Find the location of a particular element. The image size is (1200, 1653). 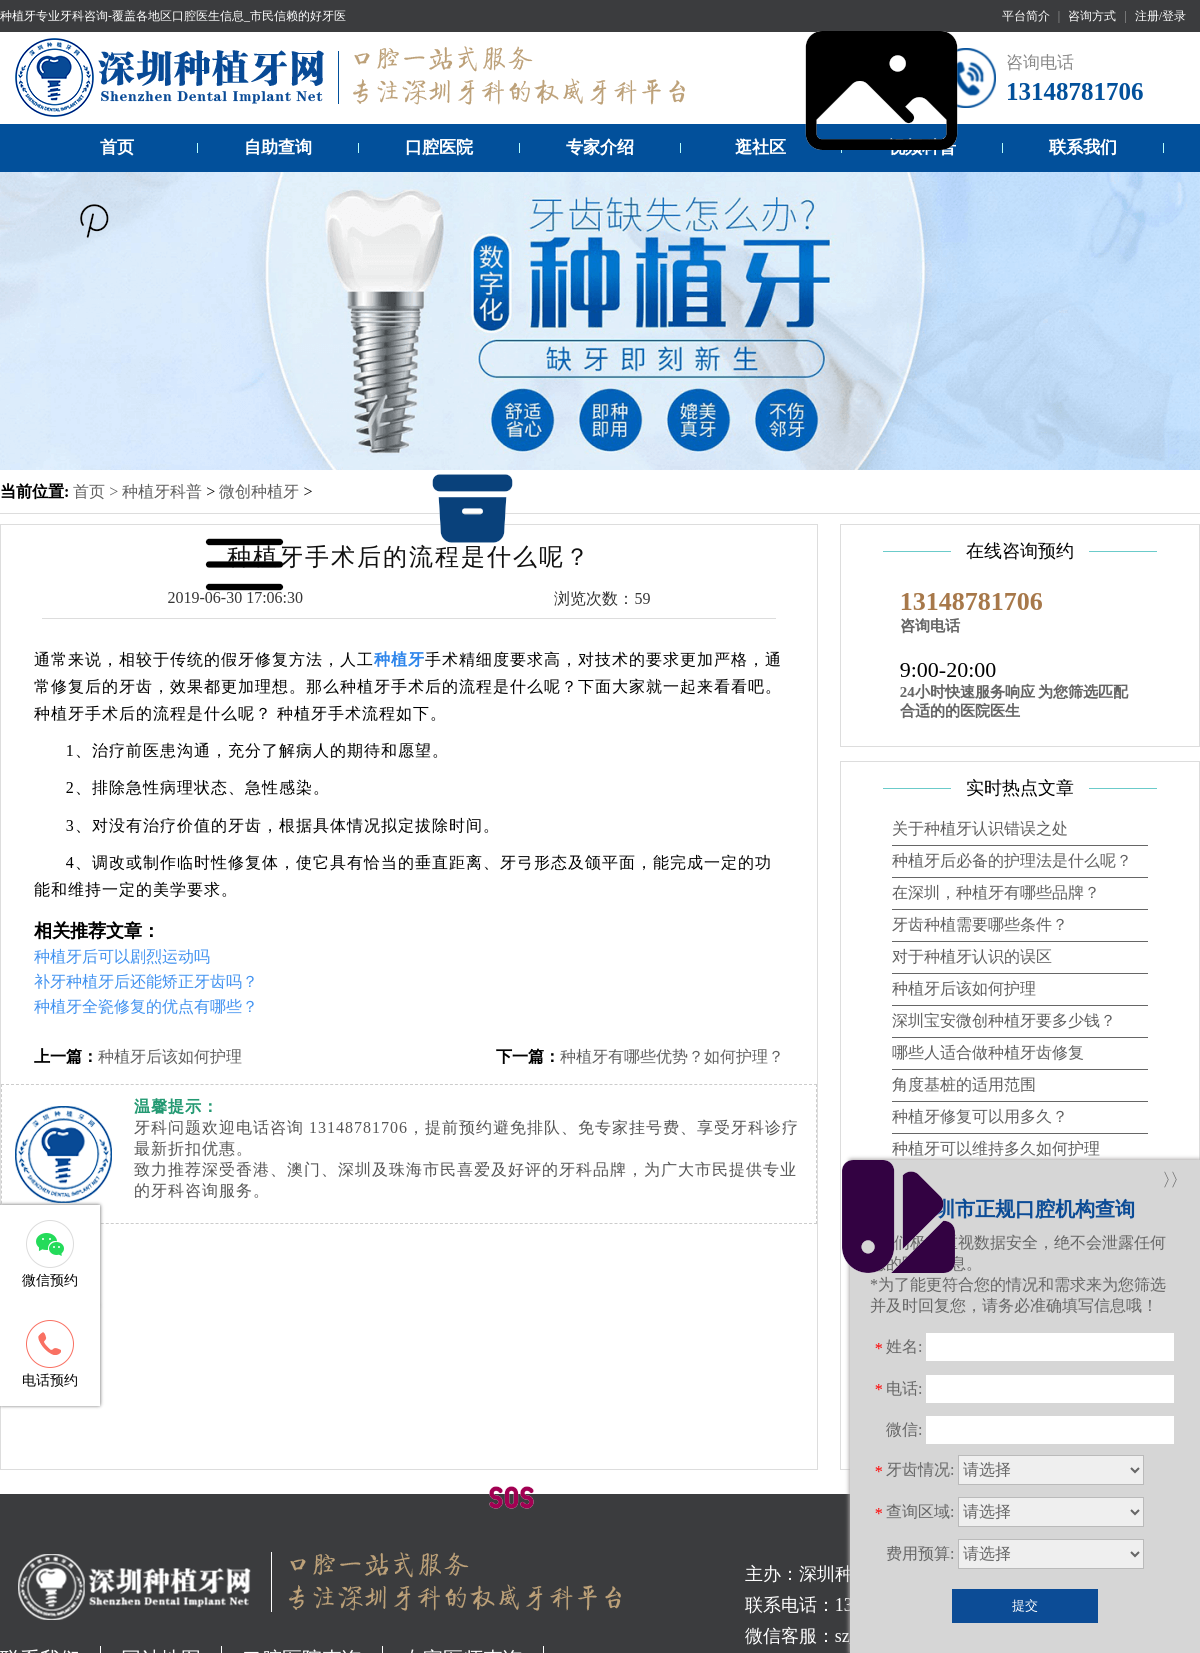

open navigation menu is located at coordinates (244, 564).